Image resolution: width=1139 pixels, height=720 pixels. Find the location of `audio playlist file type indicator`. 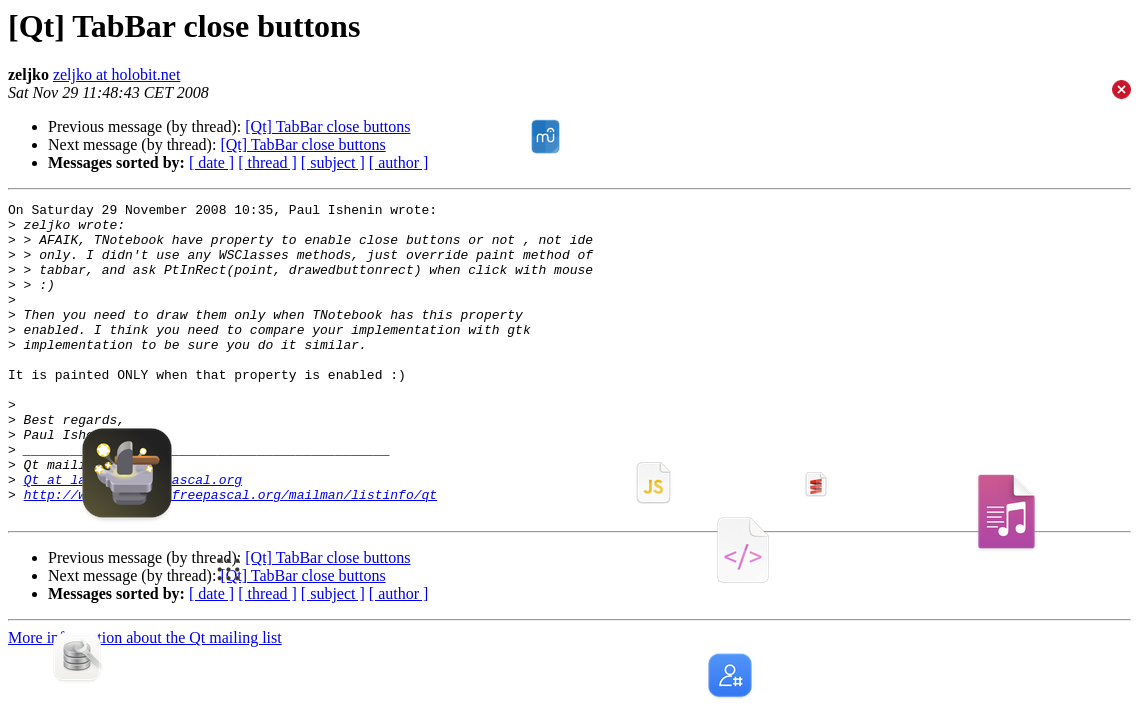

audio playlist file type indicator is located at coordinates (1006, 511).